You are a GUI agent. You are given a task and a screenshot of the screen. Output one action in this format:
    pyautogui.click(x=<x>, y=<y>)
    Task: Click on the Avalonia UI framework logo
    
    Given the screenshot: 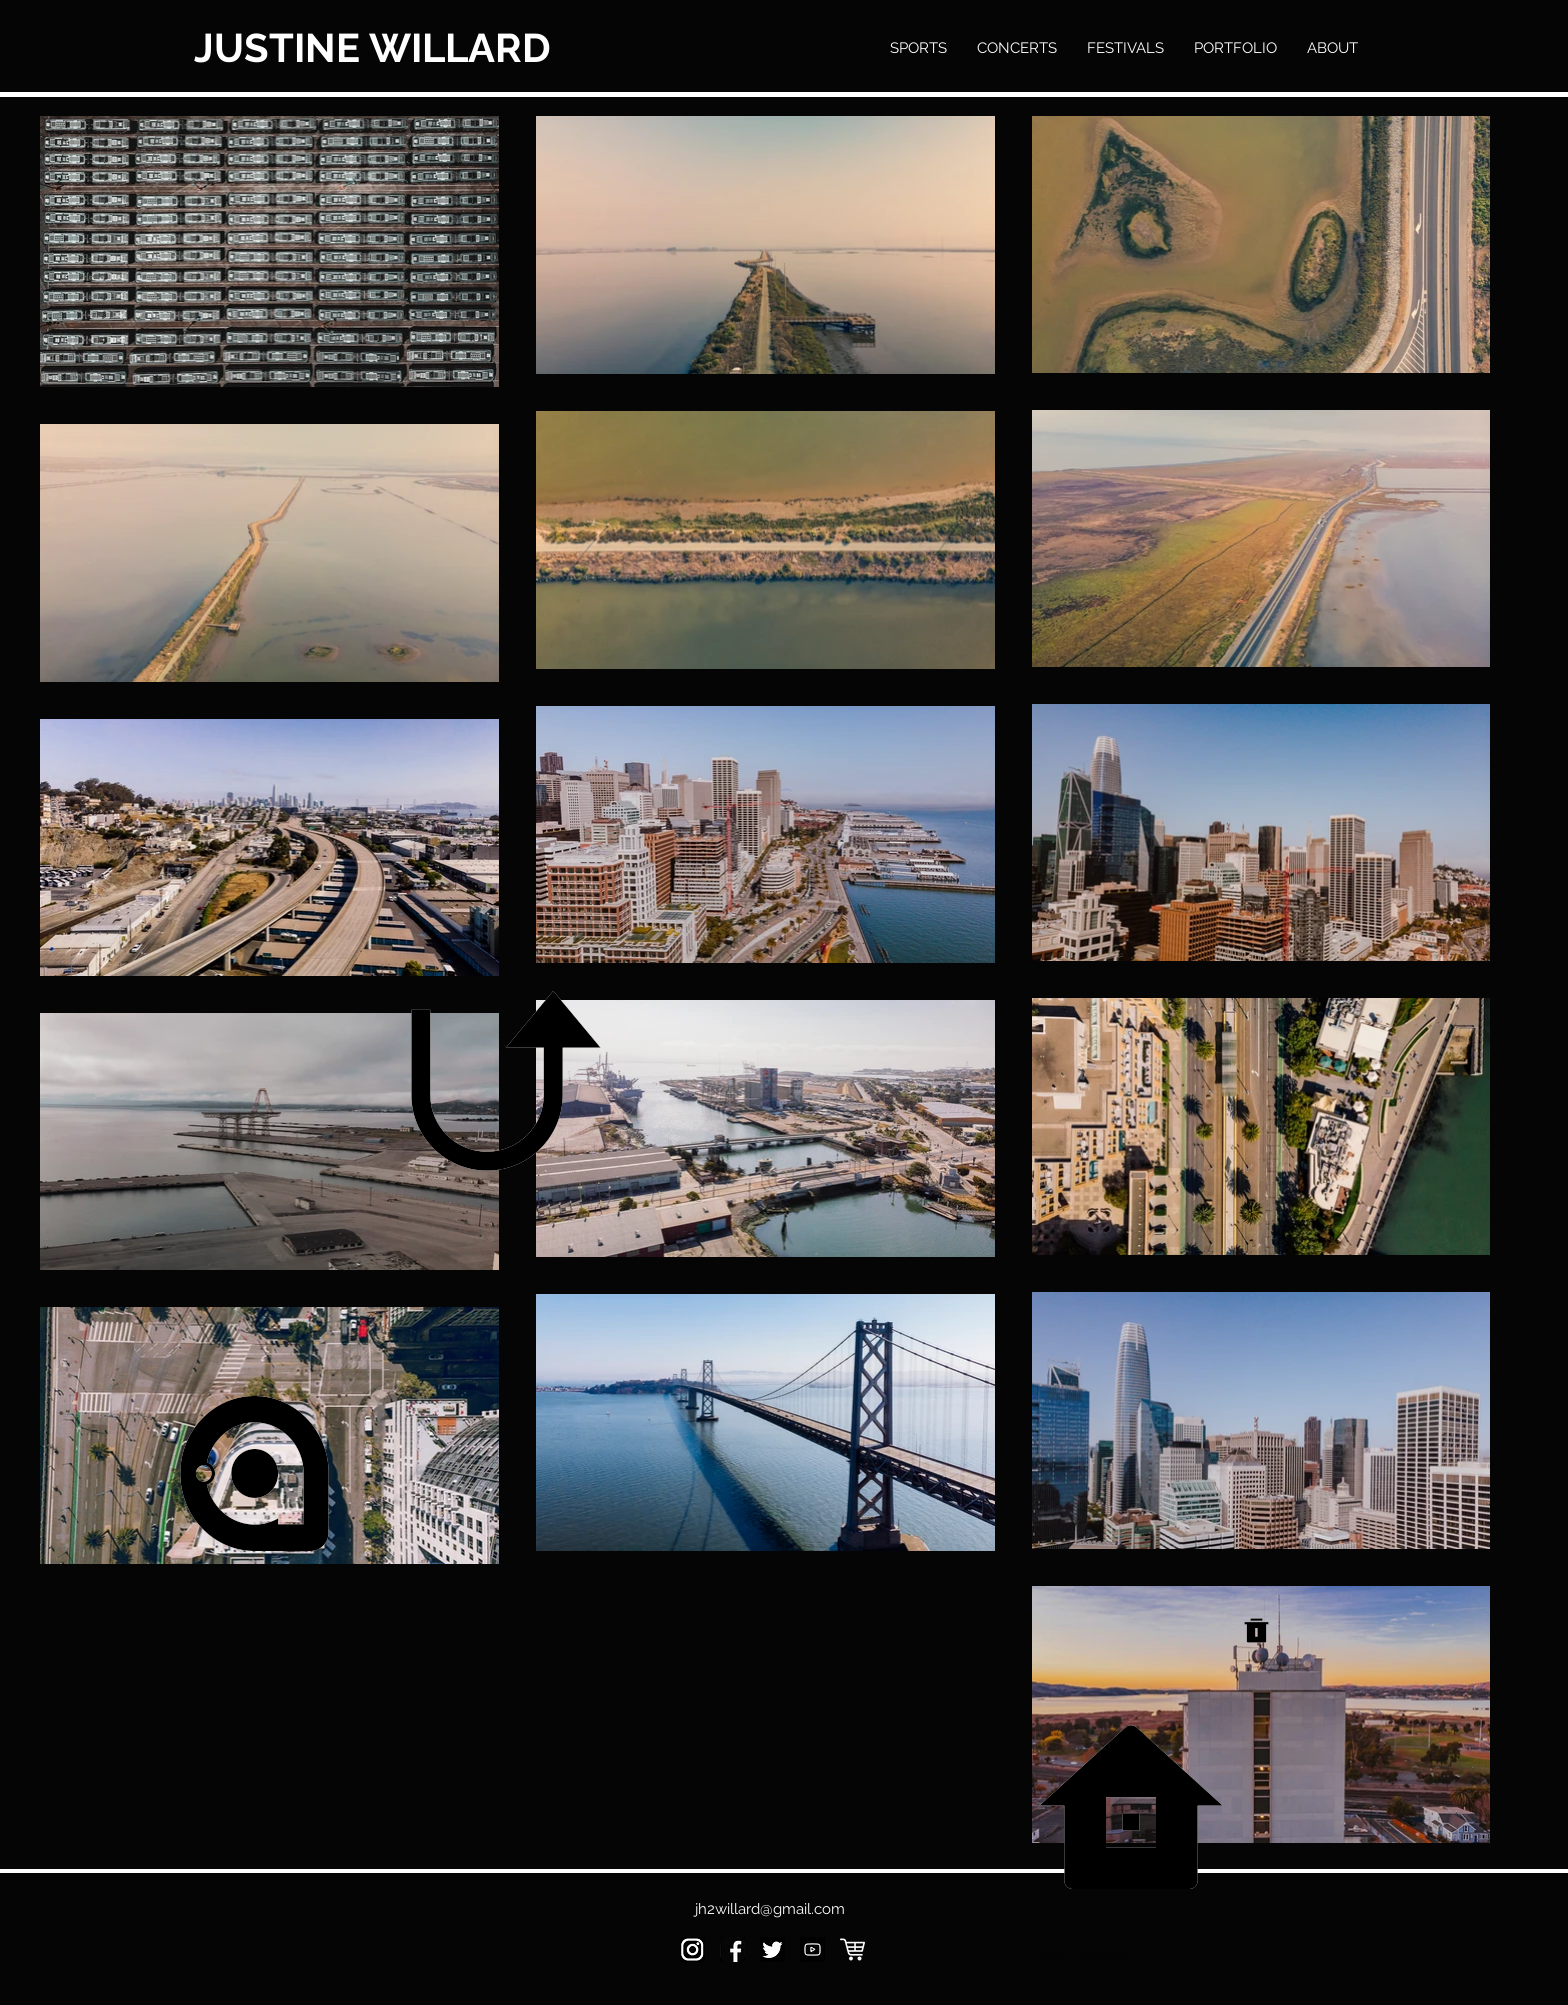 What is the action you would take?
    pyautogui.click(x=254, y=1473)
    